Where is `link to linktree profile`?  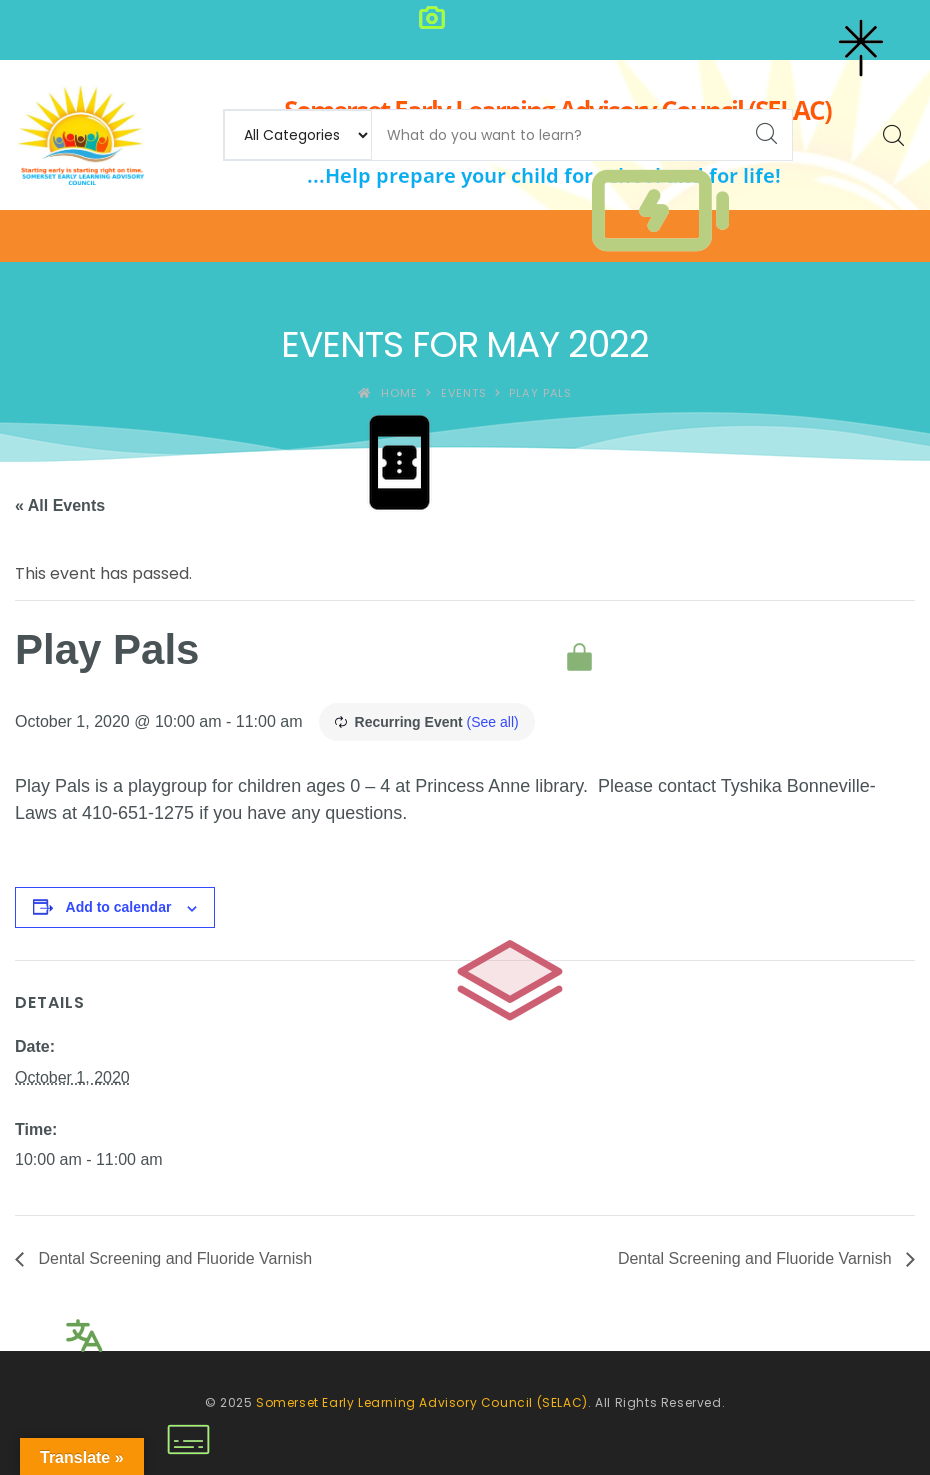
link to linktree profile is located at coordinates (861, 48).